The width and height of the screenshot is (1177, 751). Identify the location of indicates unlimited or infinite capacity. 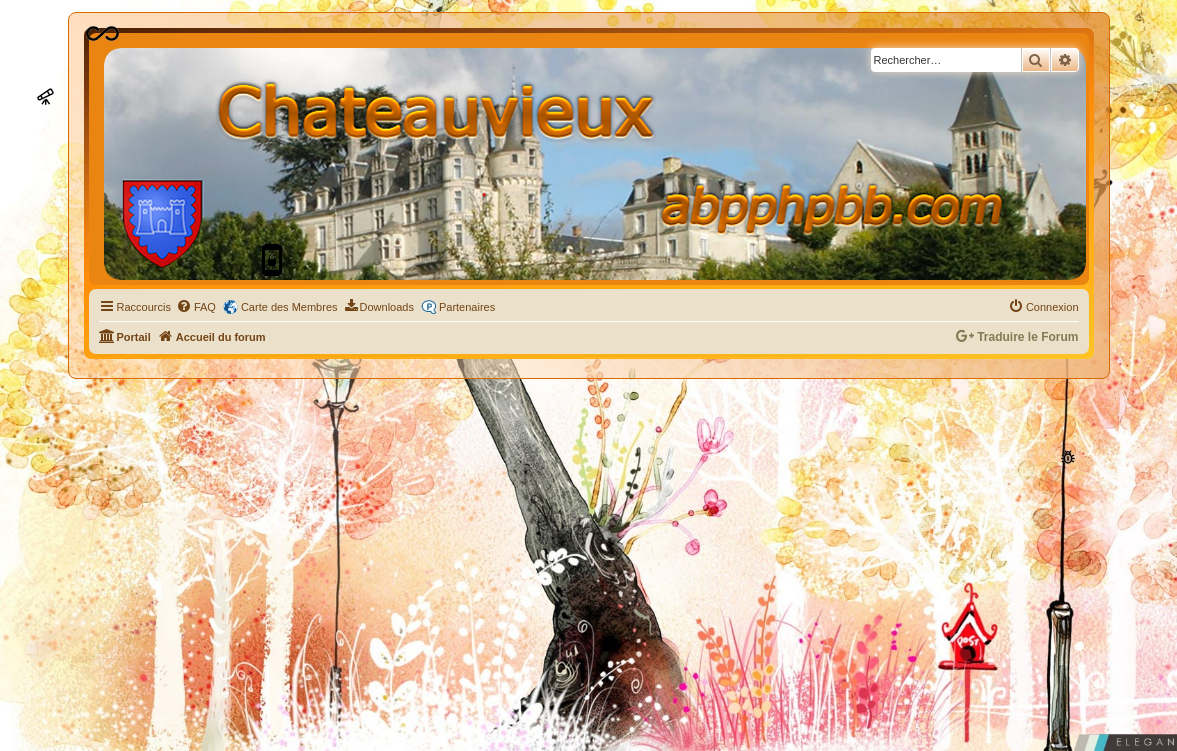
(102, 33).